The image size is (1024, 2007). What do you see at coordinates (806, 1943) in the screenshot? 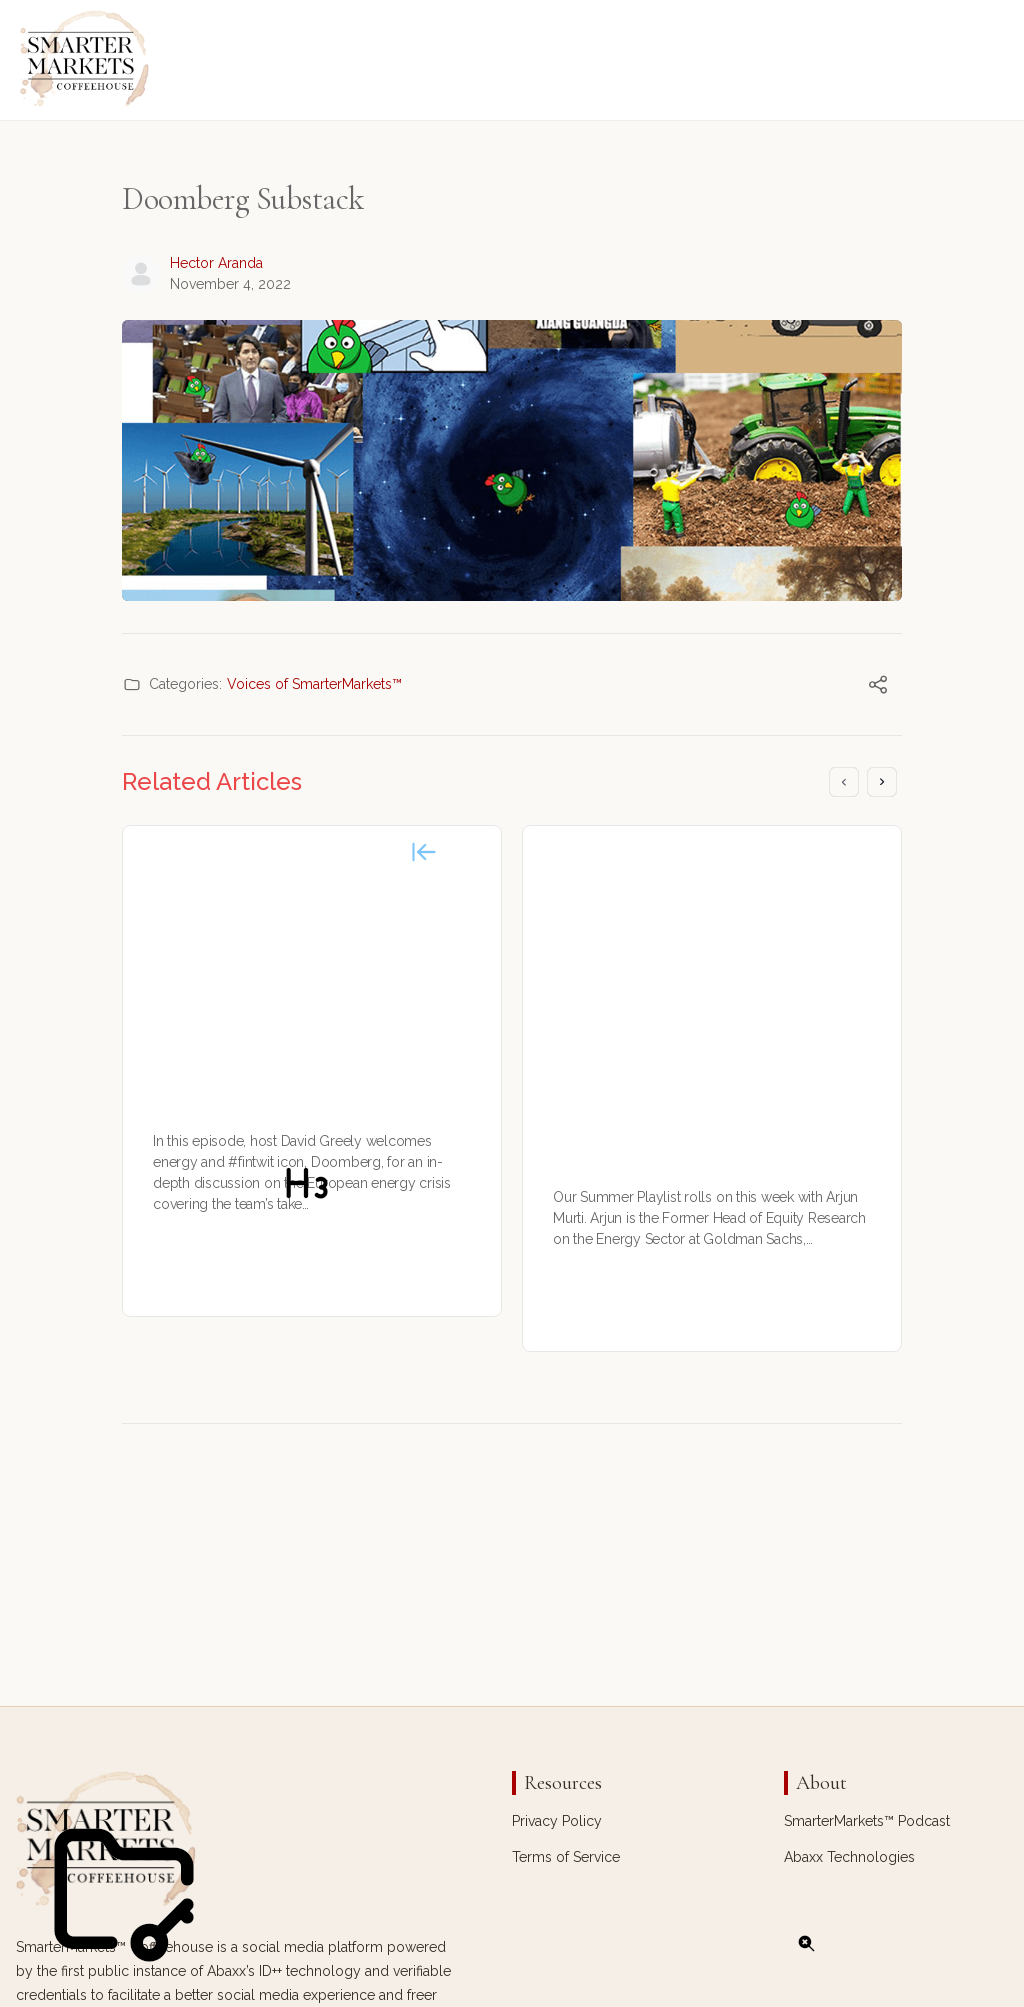
I see `cancel or clear current search` at bounding box center [806, 1943].